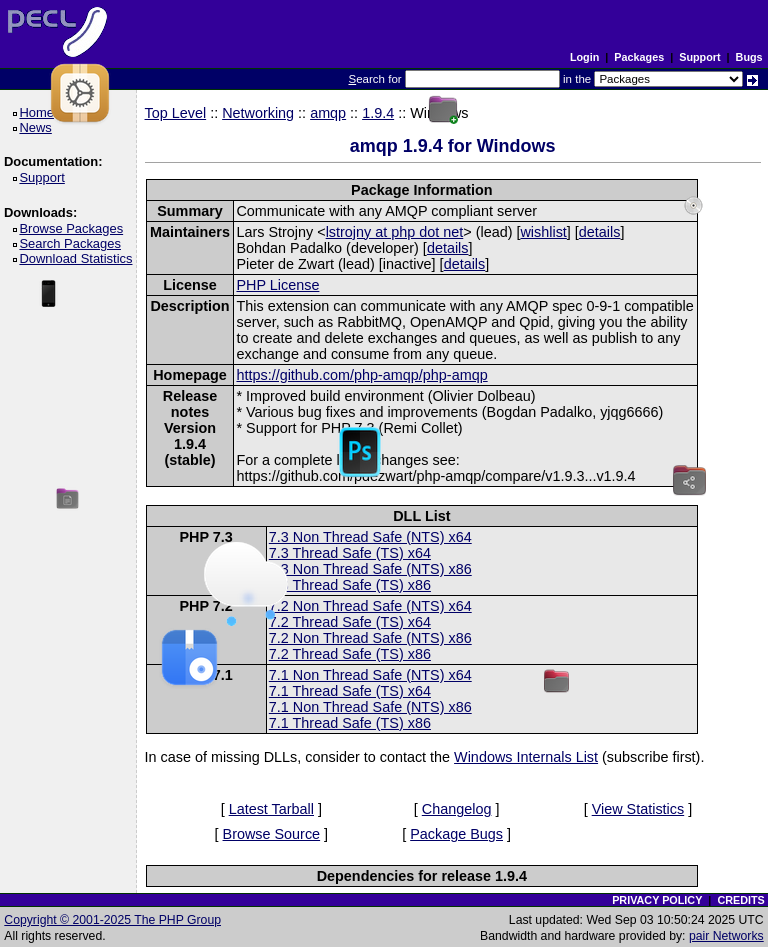 The width and height of the screenshot is (768, 947). I want to click on iPhone device icon, so click(48, 293).